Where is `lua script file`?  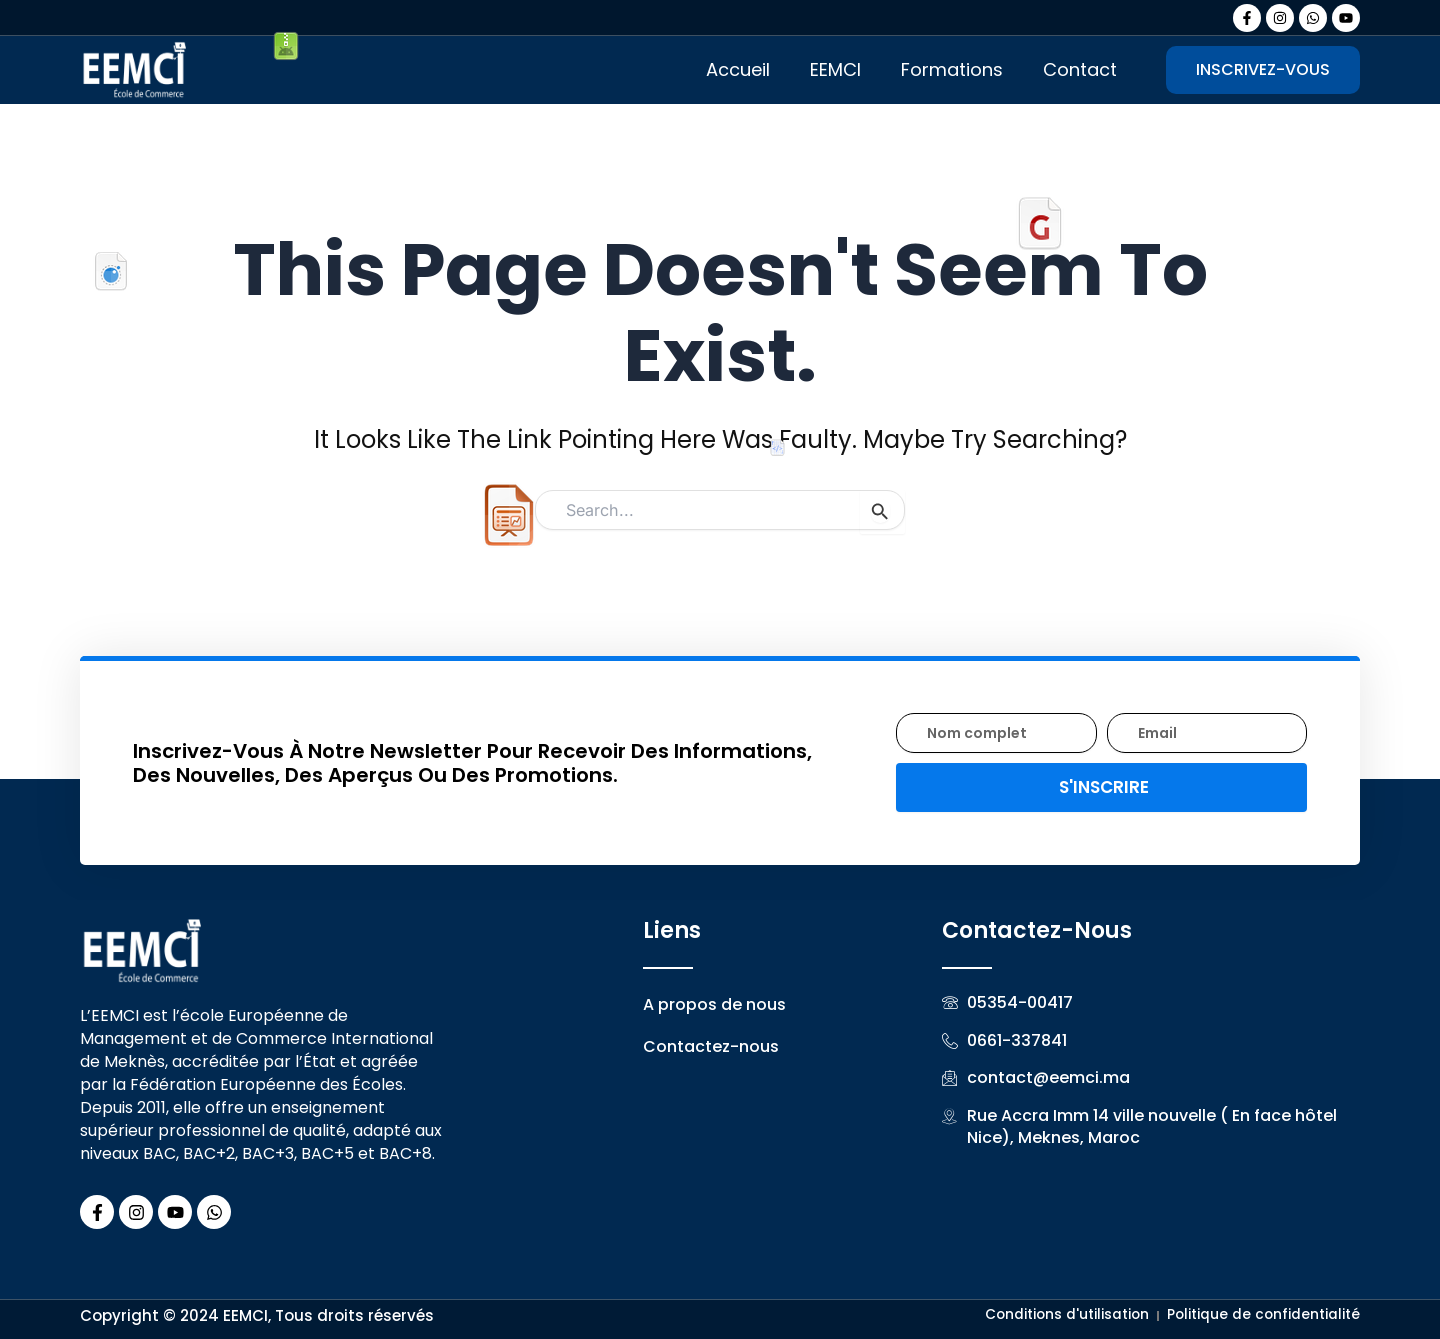
lua script file is located at coordinates (111, 271).